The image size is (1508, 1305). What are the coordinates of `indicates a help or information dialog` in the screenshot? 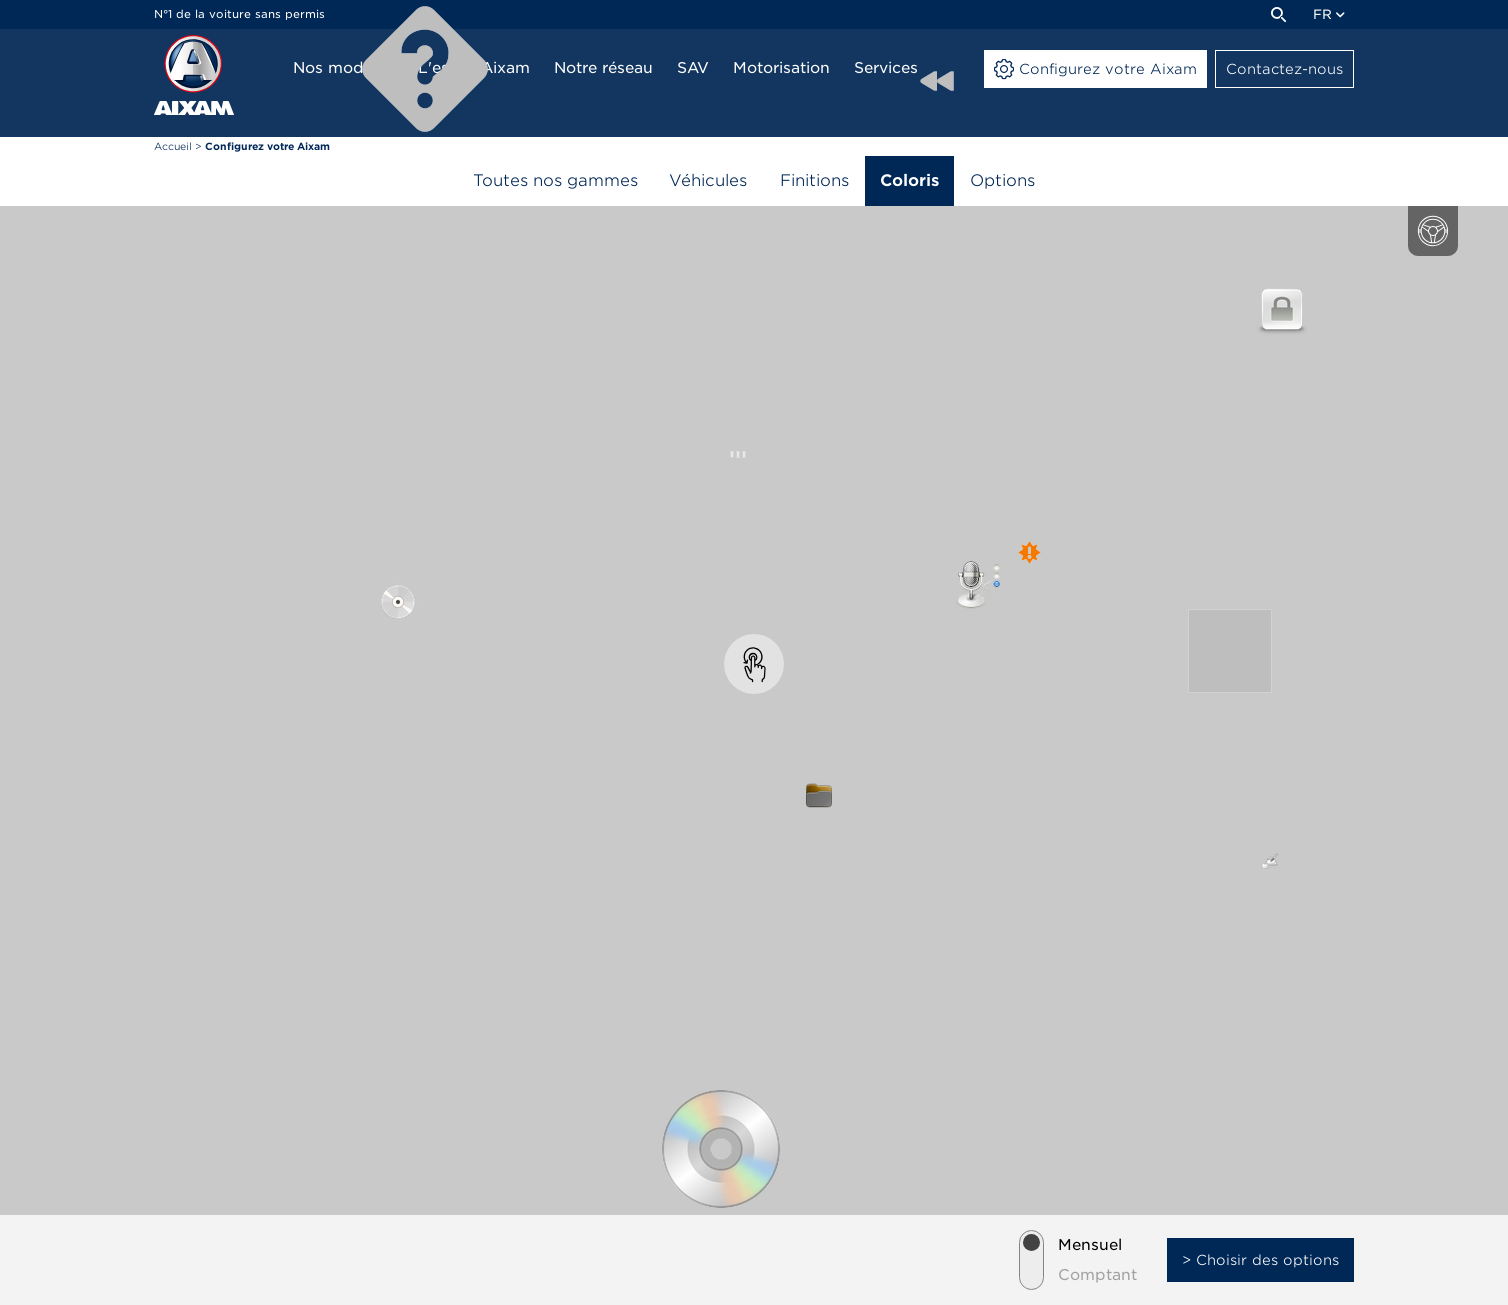 It's located at (425, 69).